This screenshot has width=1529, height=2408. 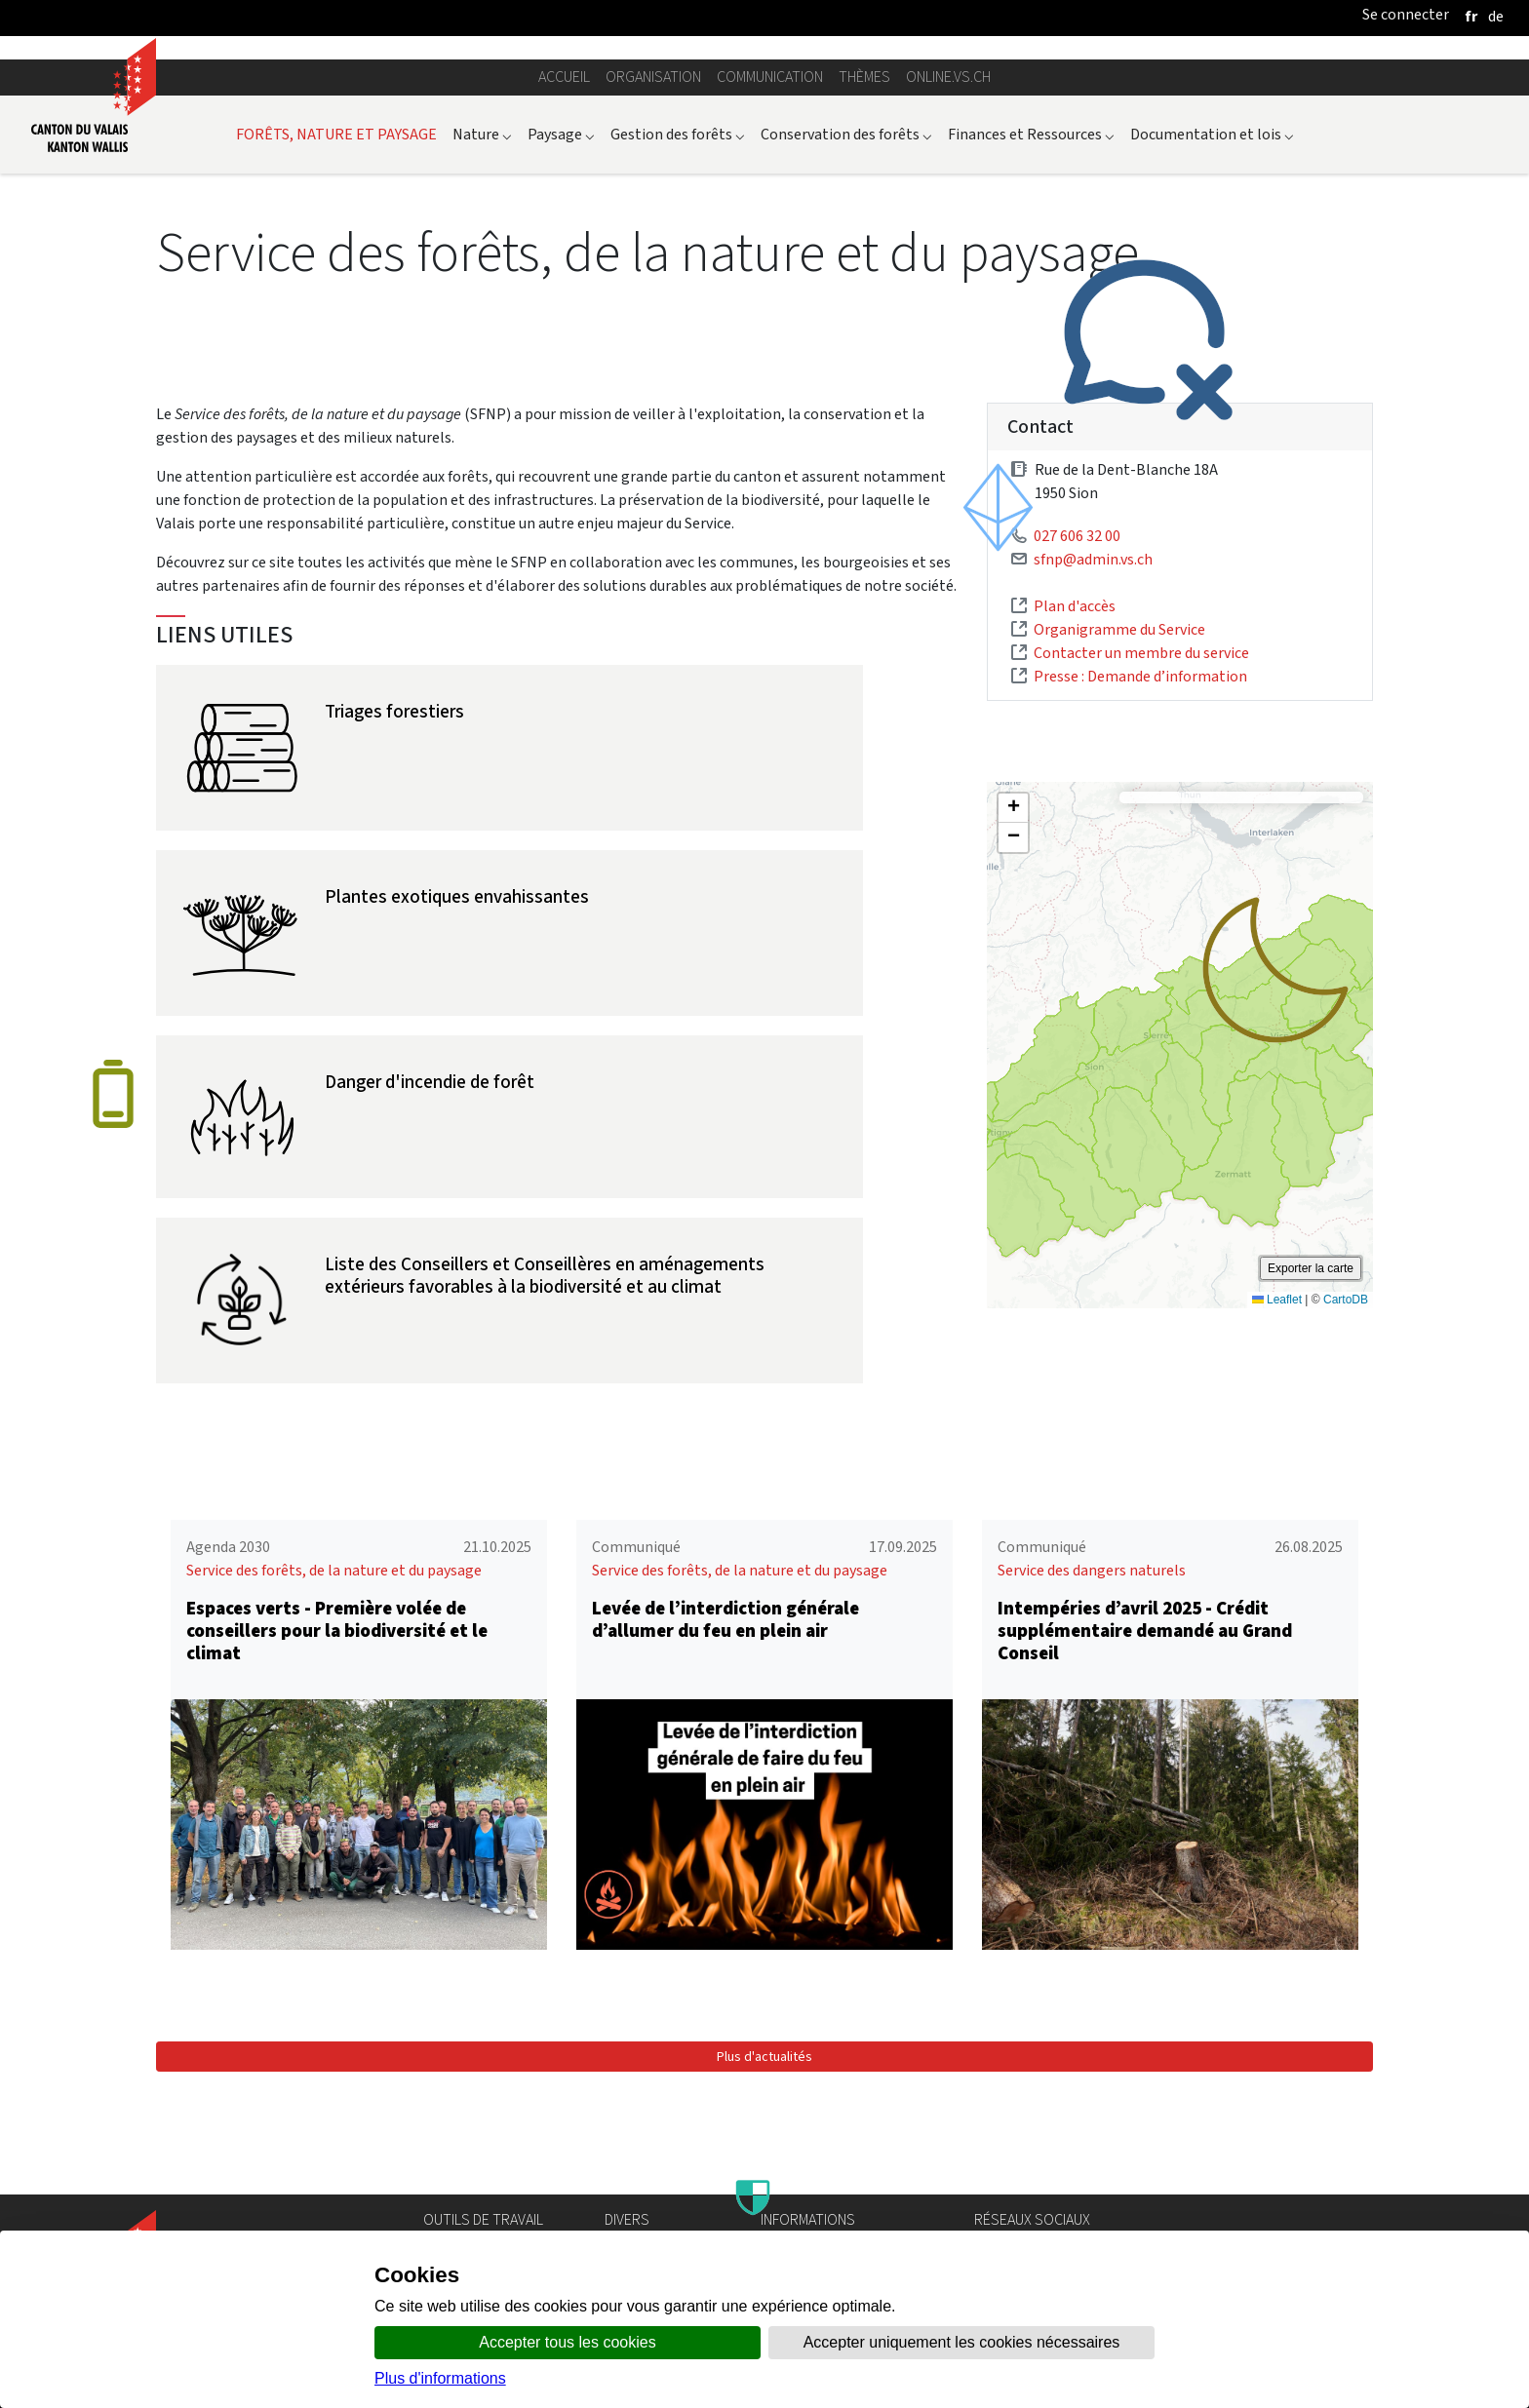 What do you see at coordinates (1271, 974) in the screenshot?
I see `toggle dark mode or night theme` at bounding box center [1271, 974].